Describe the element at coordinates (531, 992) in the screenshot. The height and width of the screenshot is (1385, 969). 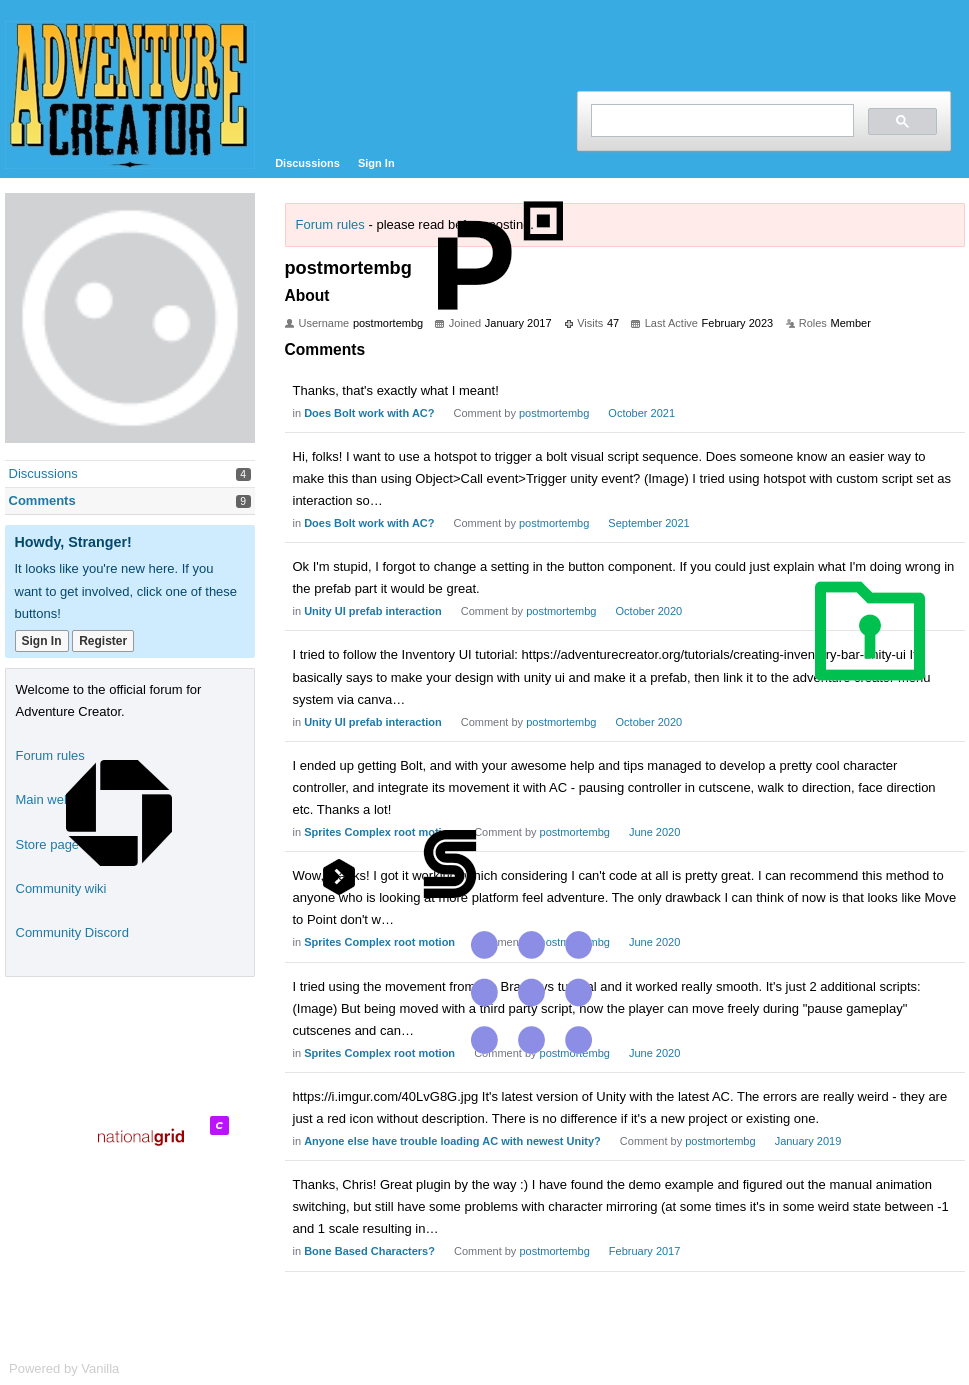
I see `ROS (Robot Operating System) branding or documentation` at that location.